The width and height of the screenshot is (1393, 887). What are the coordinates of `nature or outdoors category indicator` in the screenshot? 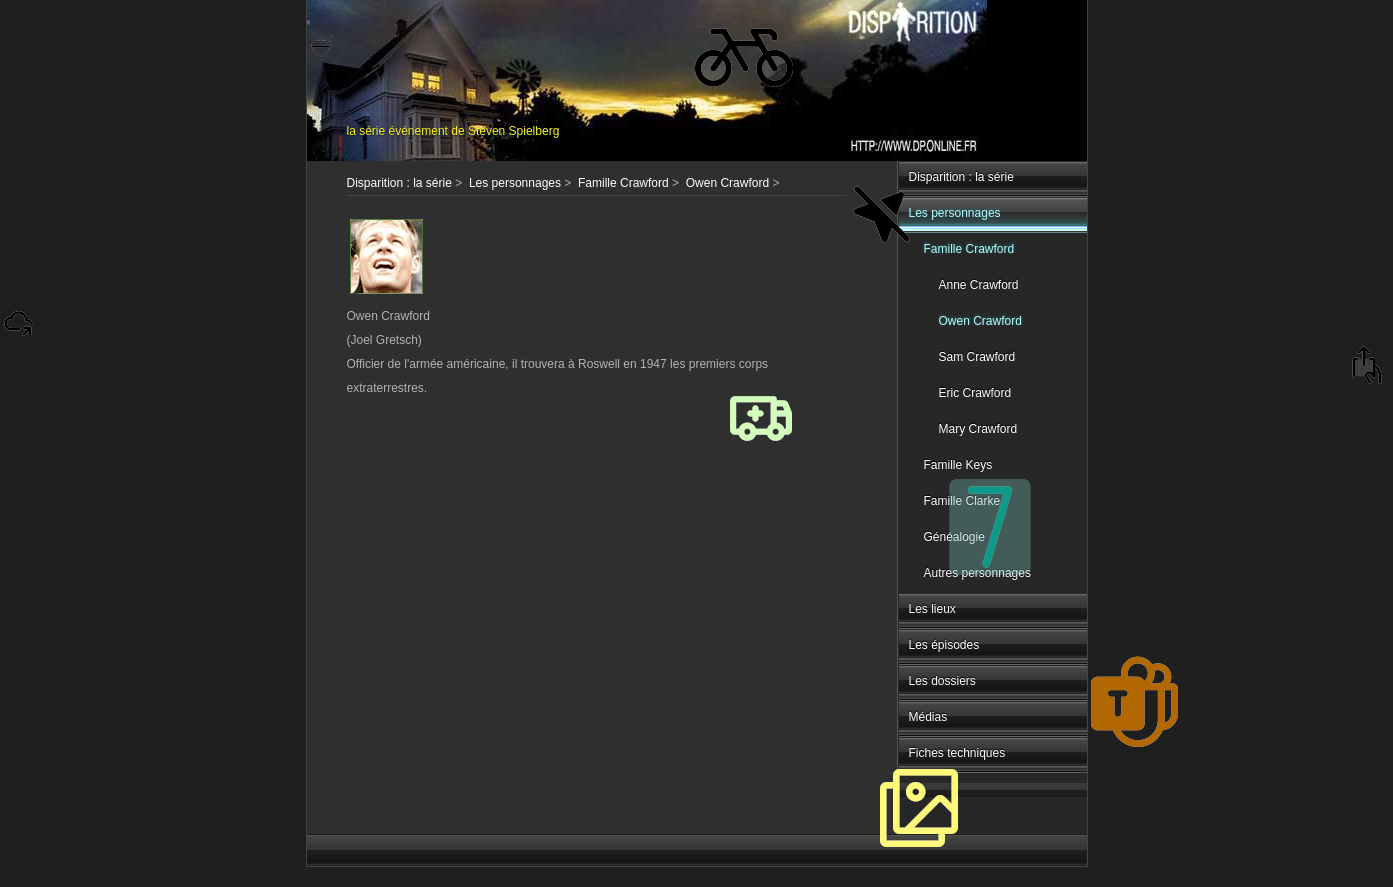 It's located at (321, 48).